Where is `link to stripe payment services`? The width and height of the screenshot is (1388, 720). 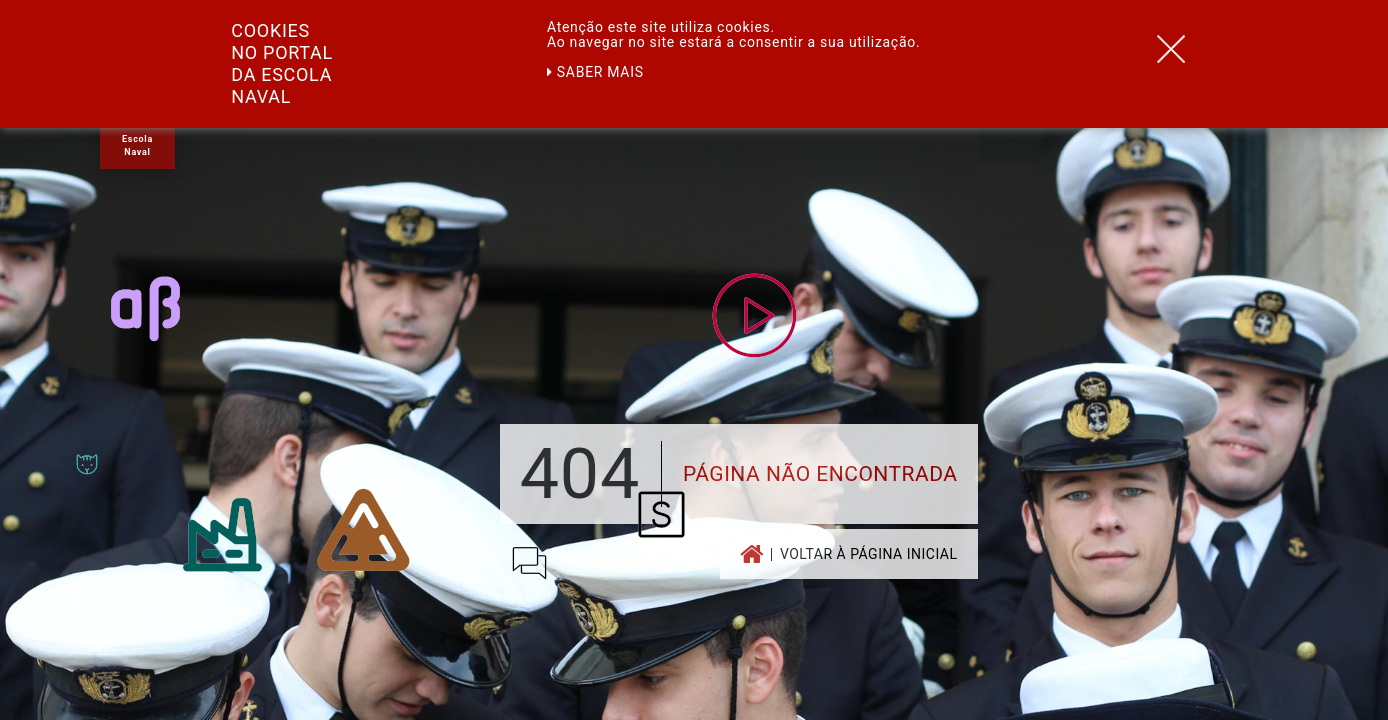
link to stripe payment services is located at coordinates (661, 514).